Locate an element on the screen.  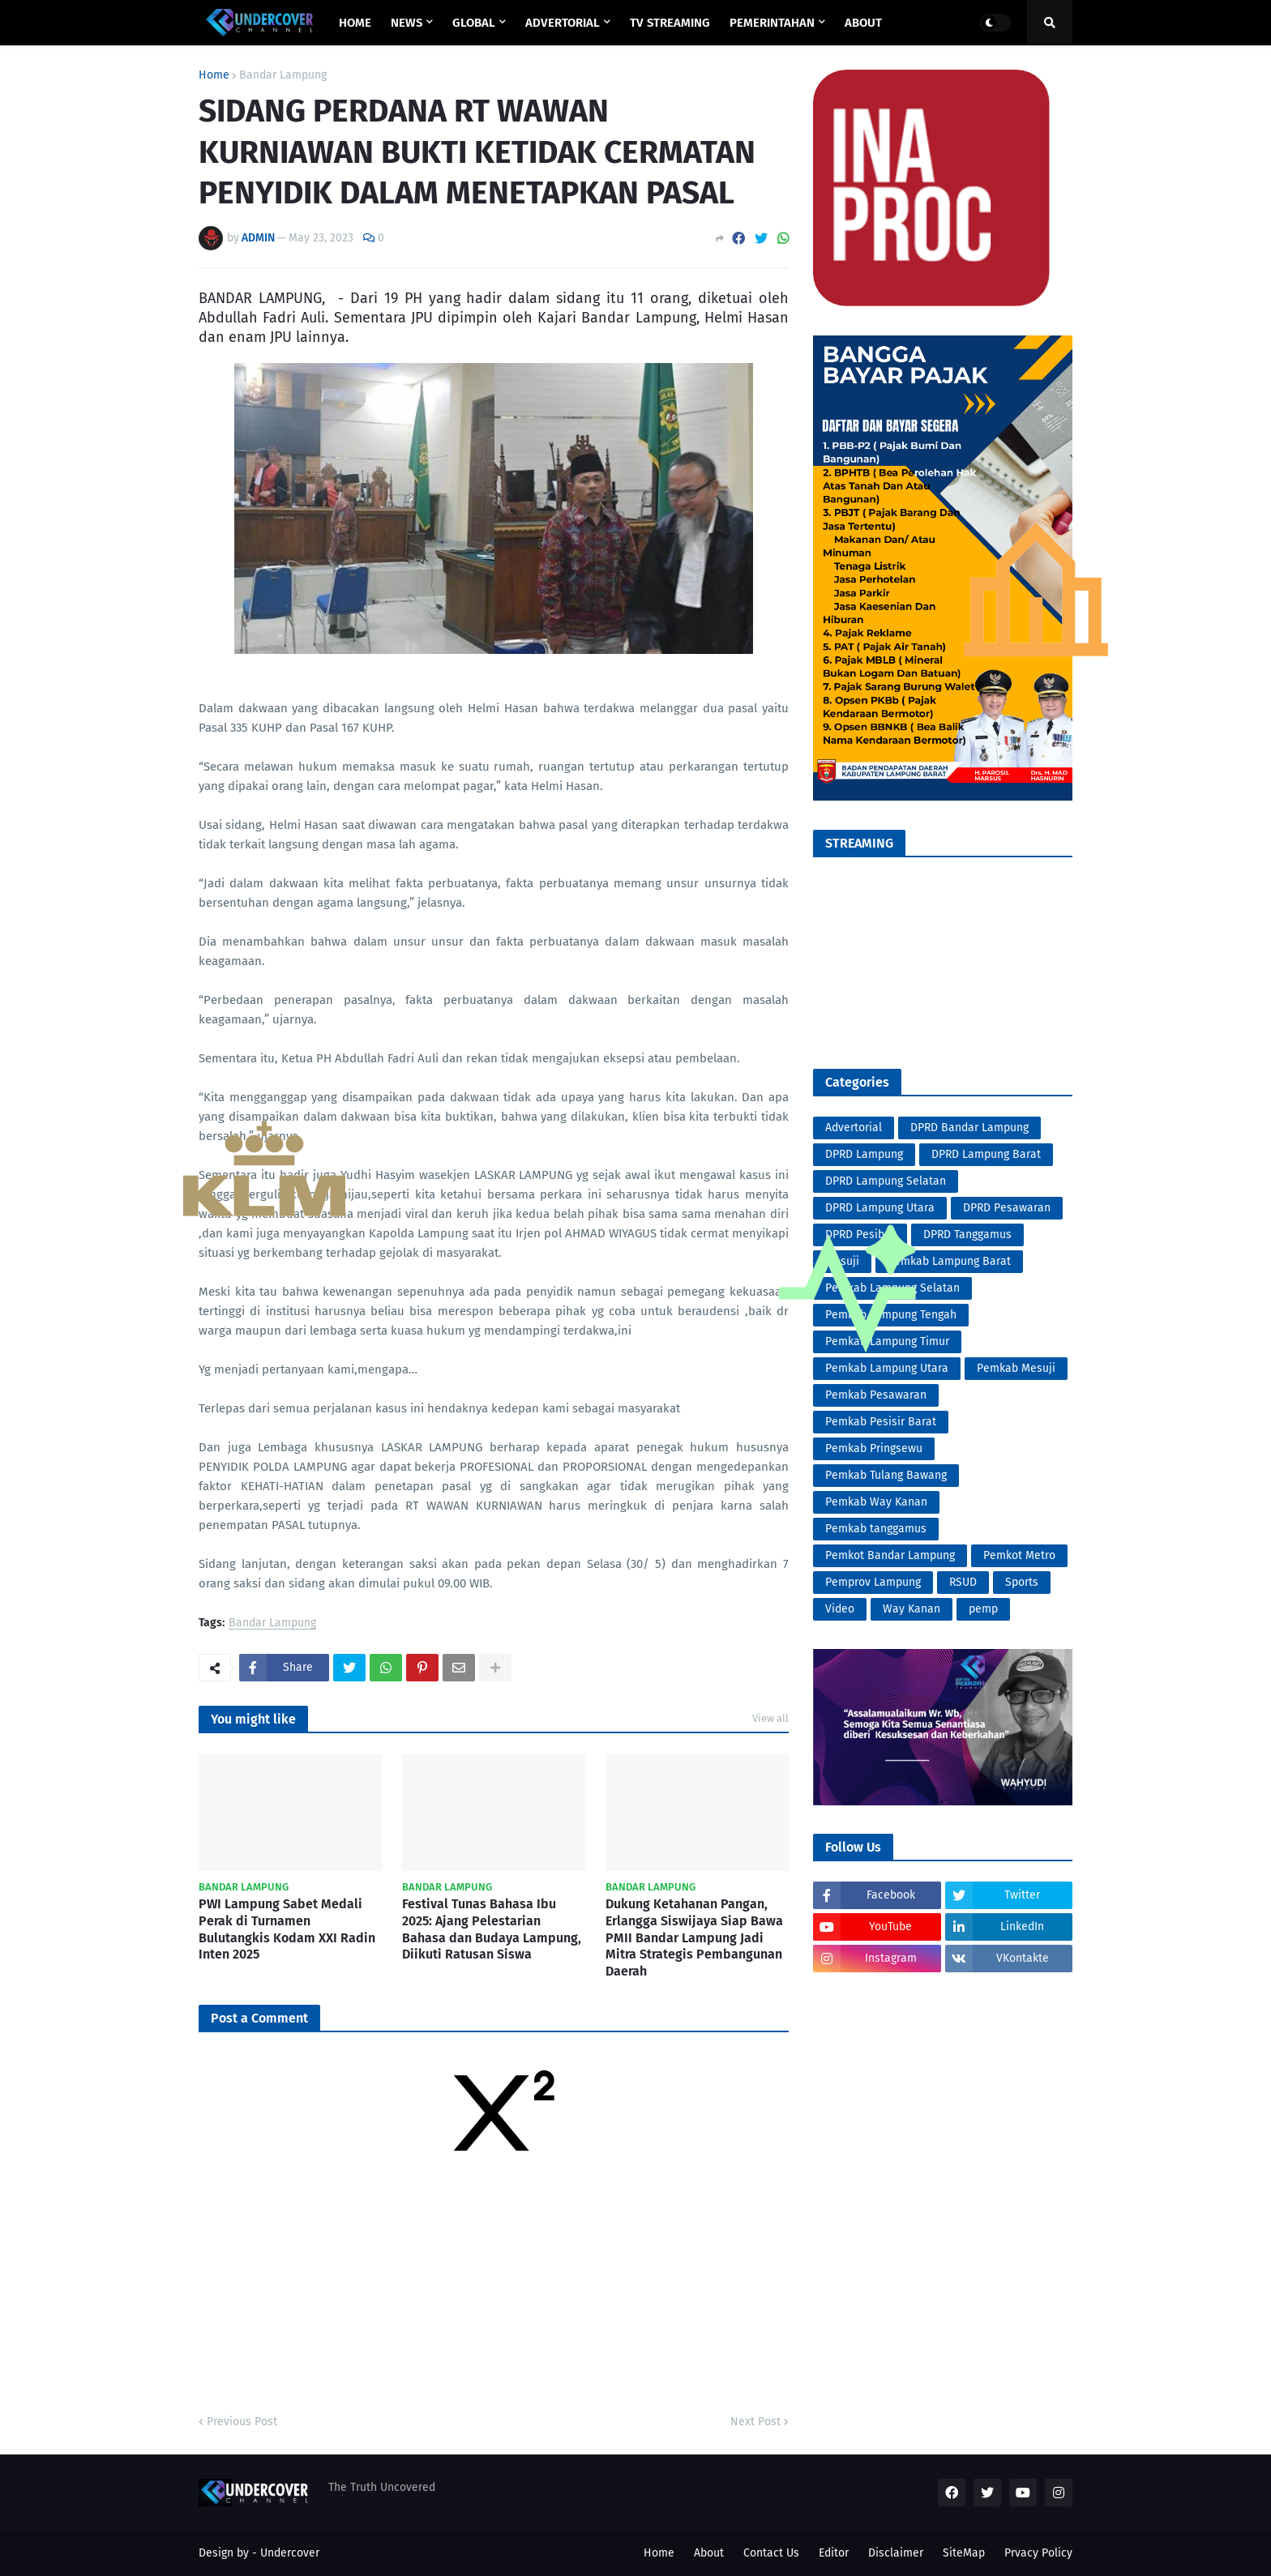
access AI-powered health monitoring is located at coordinates (847, 1293).